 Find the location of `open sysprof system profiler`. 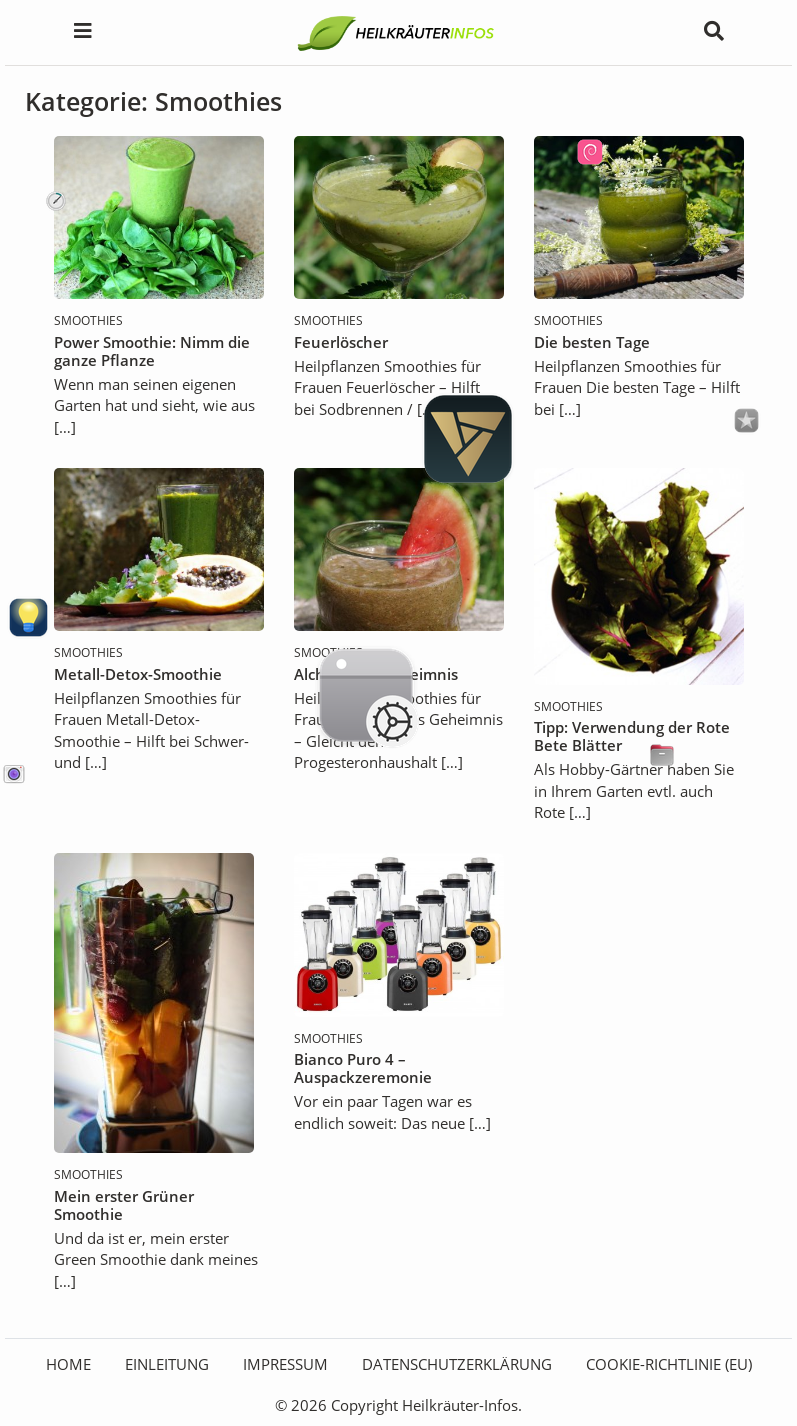

open sysprof system profiler is located at coordinates (56, 201).